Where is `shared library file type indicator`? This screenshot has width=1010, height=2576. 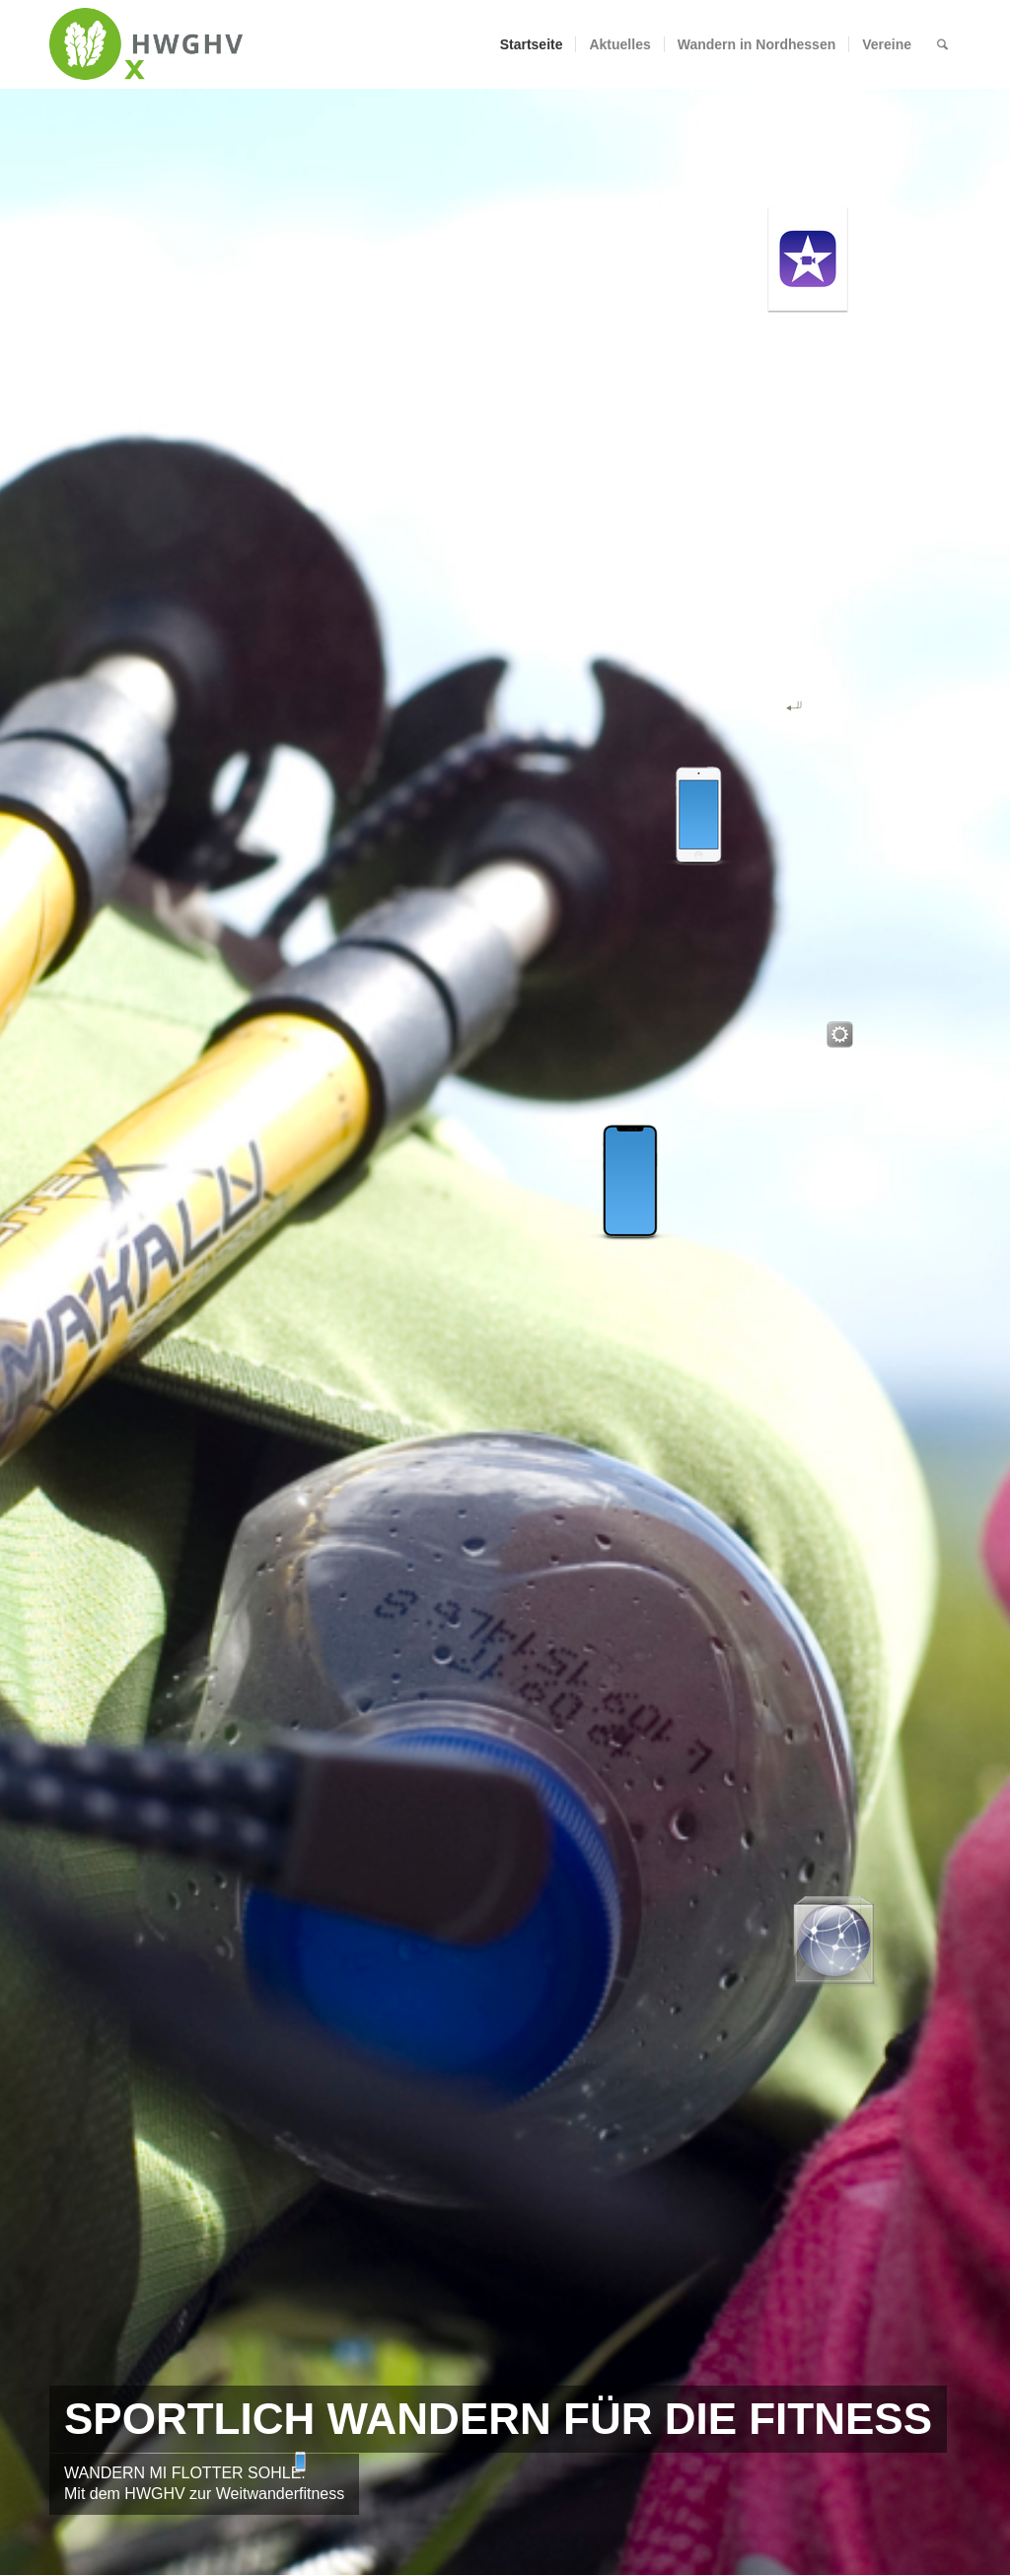 shared library file type indicator is located at coordinates (839, 1034).